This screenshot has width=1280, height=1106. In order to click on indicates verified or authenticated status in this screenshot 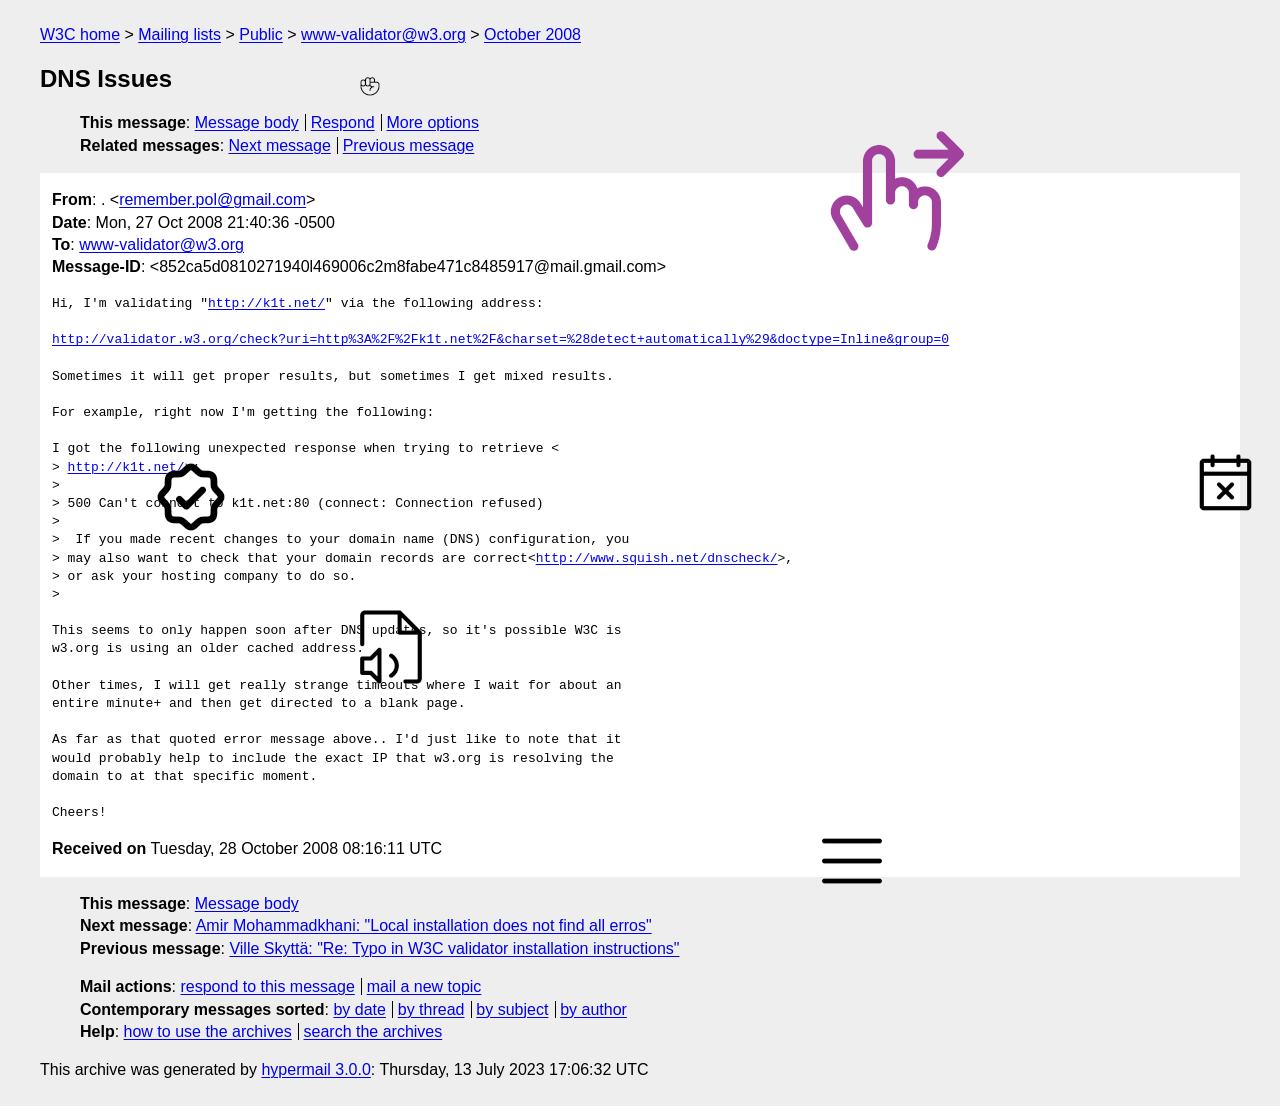, I will do `click(191, 497)`.